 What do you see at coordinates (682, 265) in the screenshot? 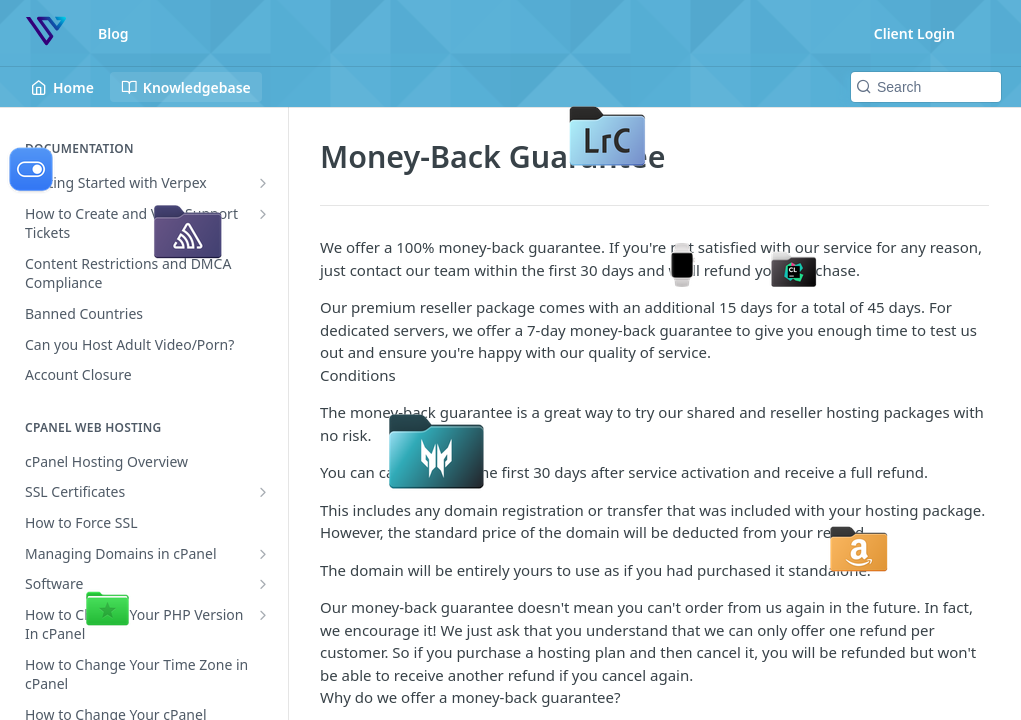
I see `apple watch series 2 device icon` at bounding box center [682, 265].